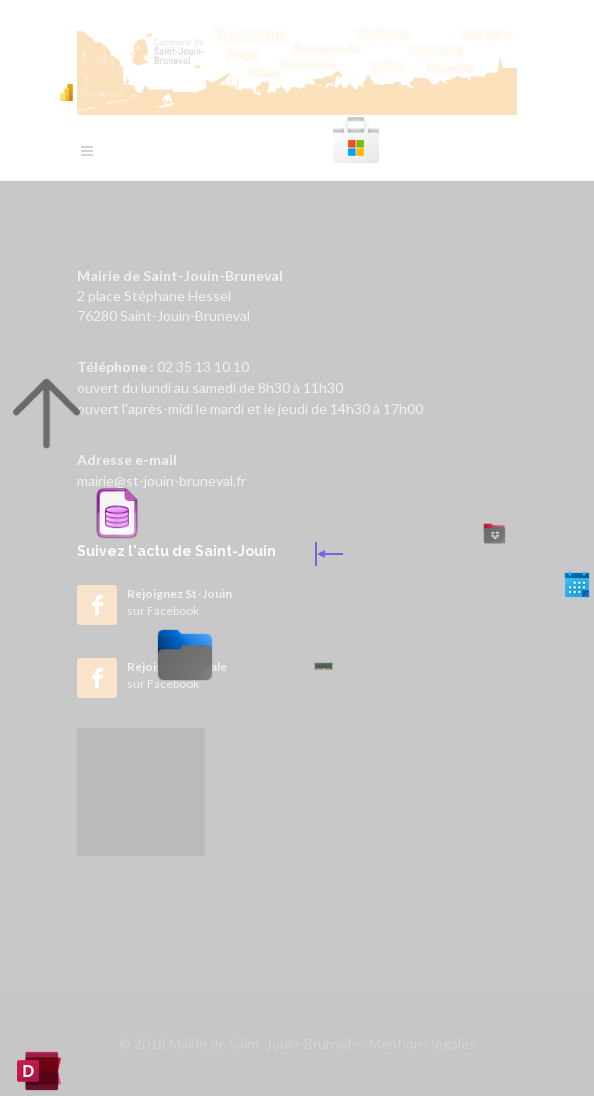 The height and width of the screenshot is (1096, 594). Describe the element at coordinates (577, 585) in the screenshot. I see `open the calendar app` at that location.